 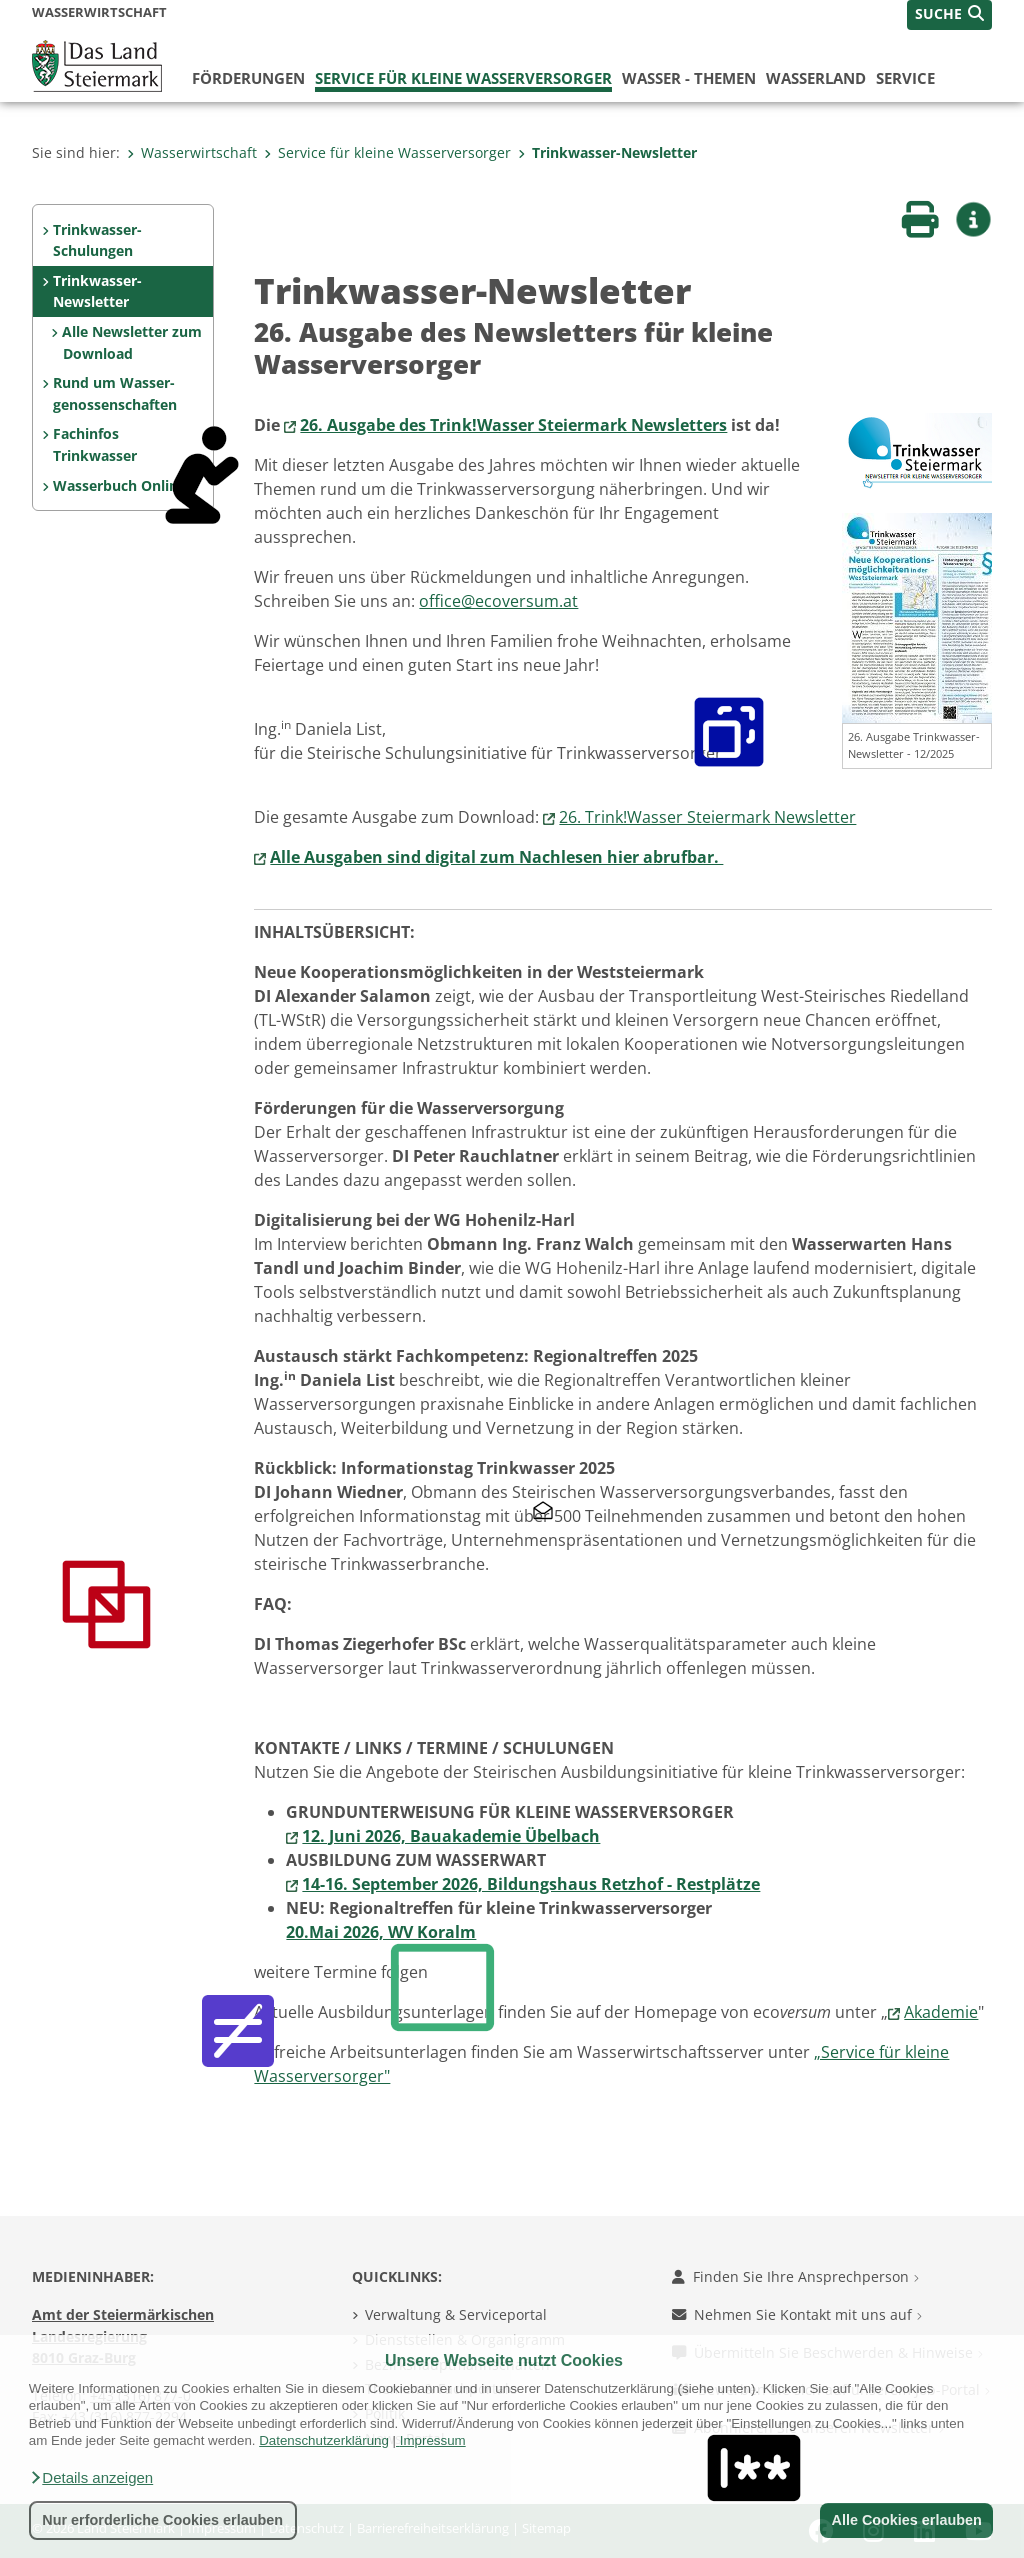 I want to click on move selection to background layer, so click(x=729, y=732).